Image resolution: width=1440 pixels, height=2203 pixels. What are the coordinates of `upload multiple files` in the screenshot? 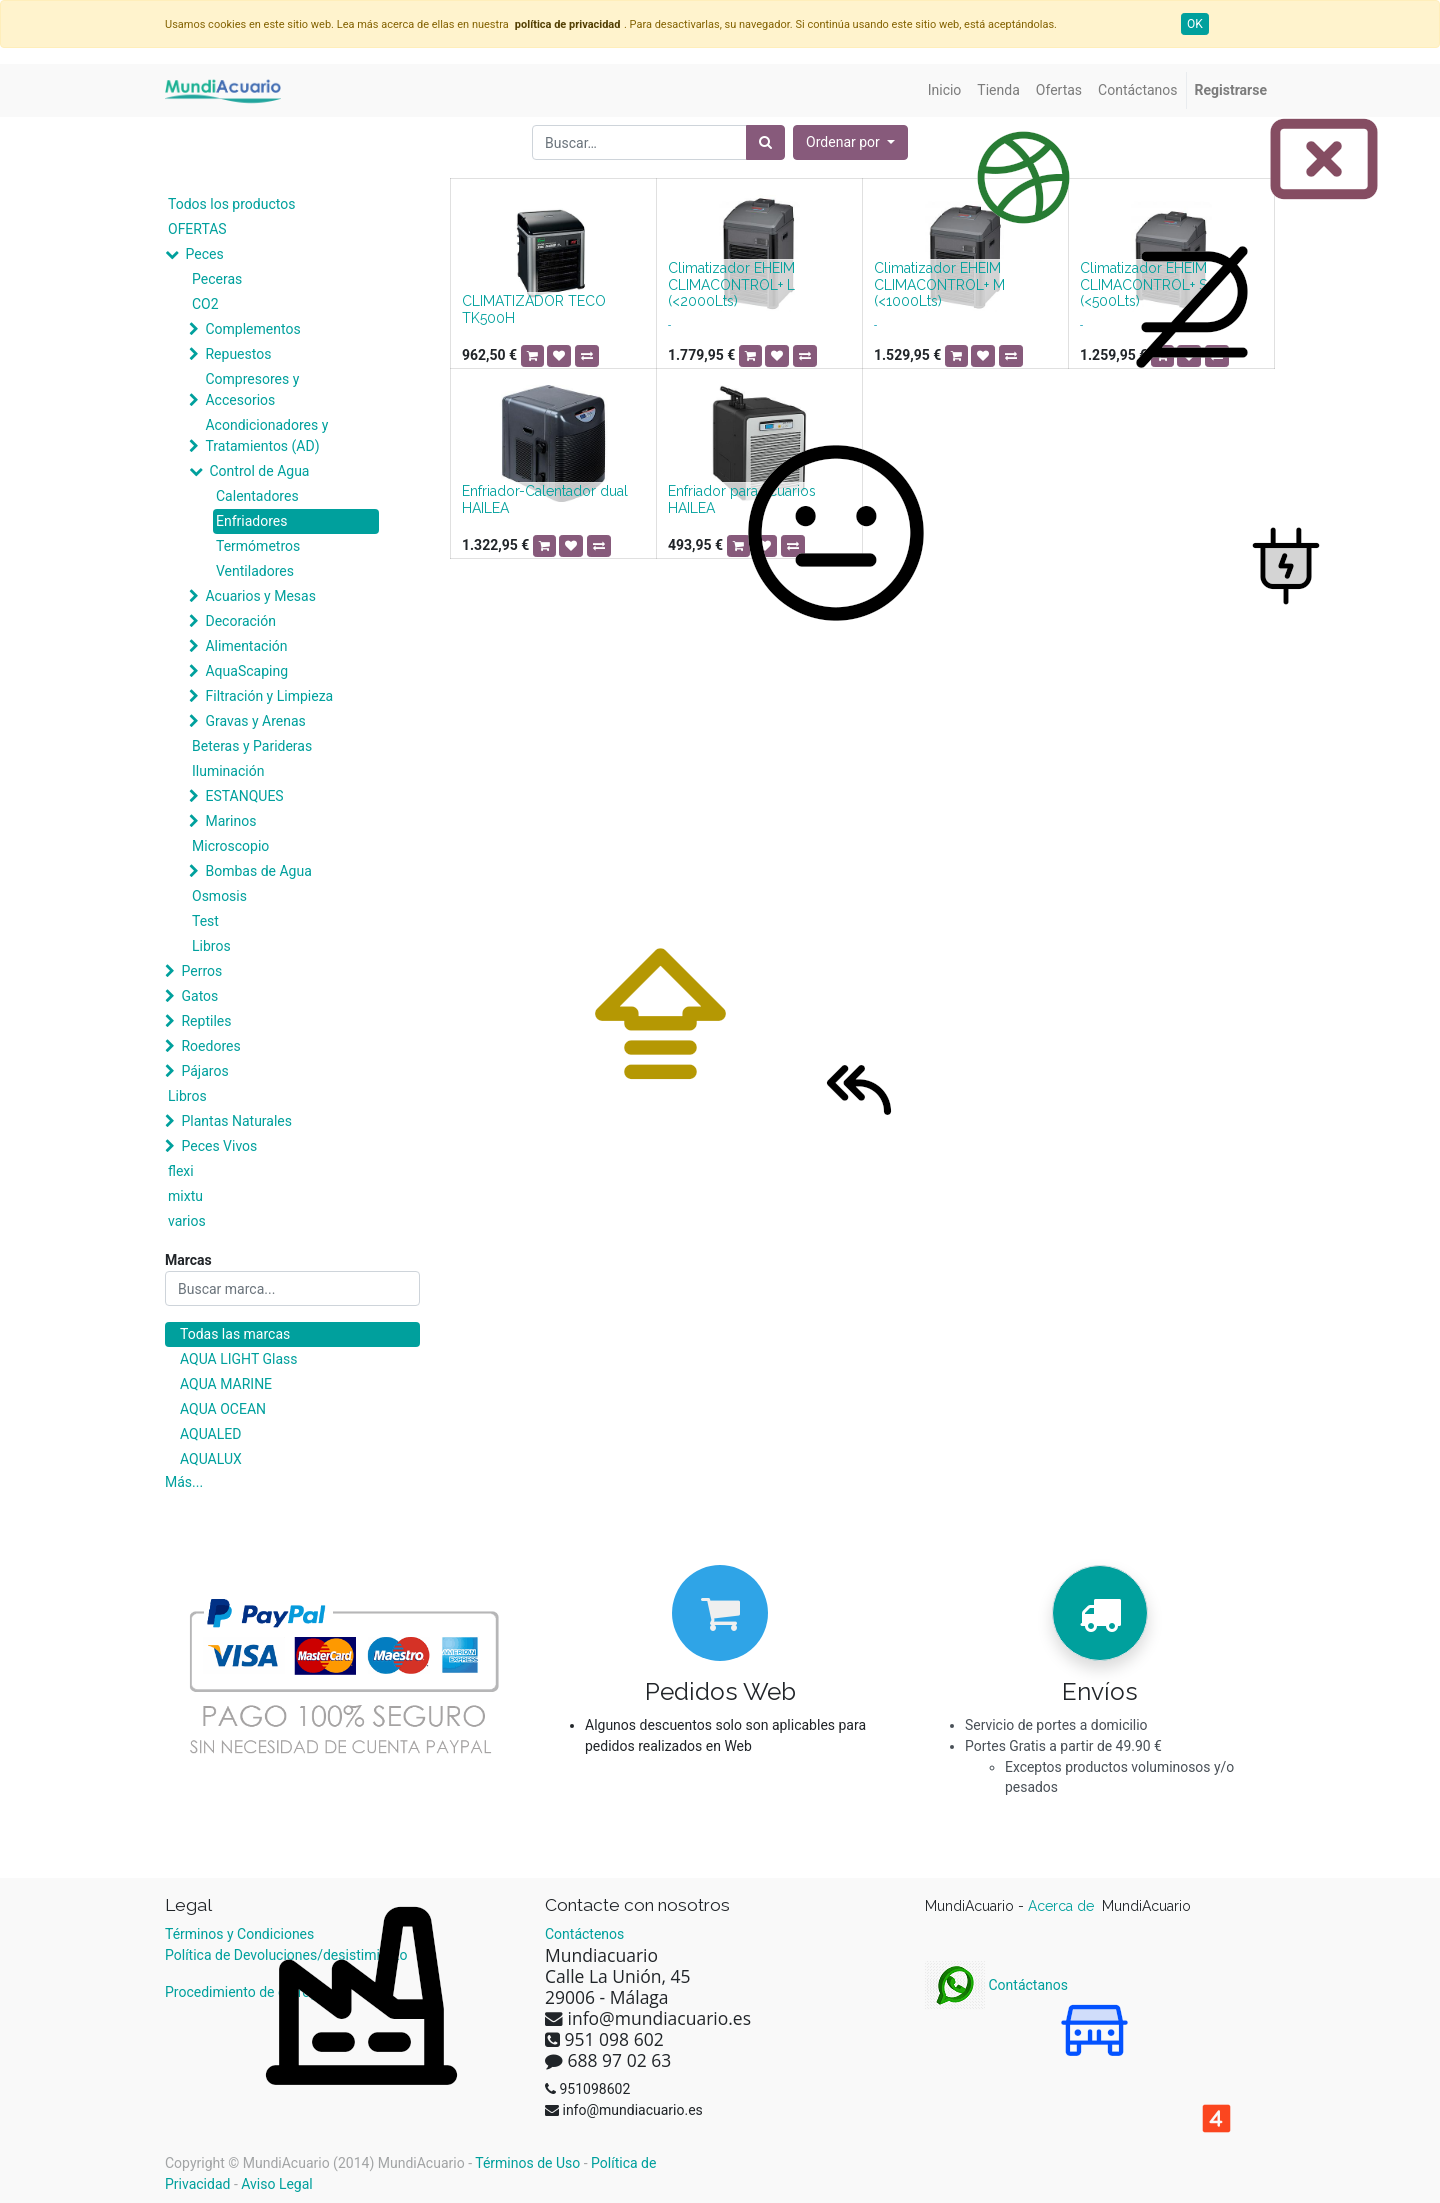 It's located at (660, 1018).